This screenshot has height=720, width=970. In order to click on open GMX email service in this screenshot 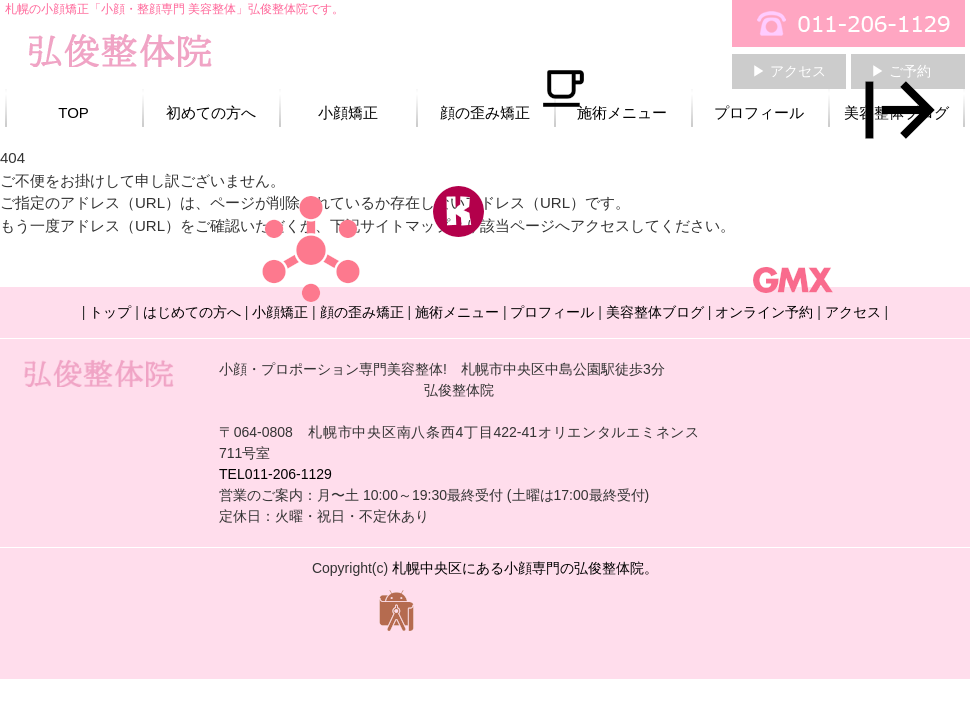, I will do `click(793, 280)`.